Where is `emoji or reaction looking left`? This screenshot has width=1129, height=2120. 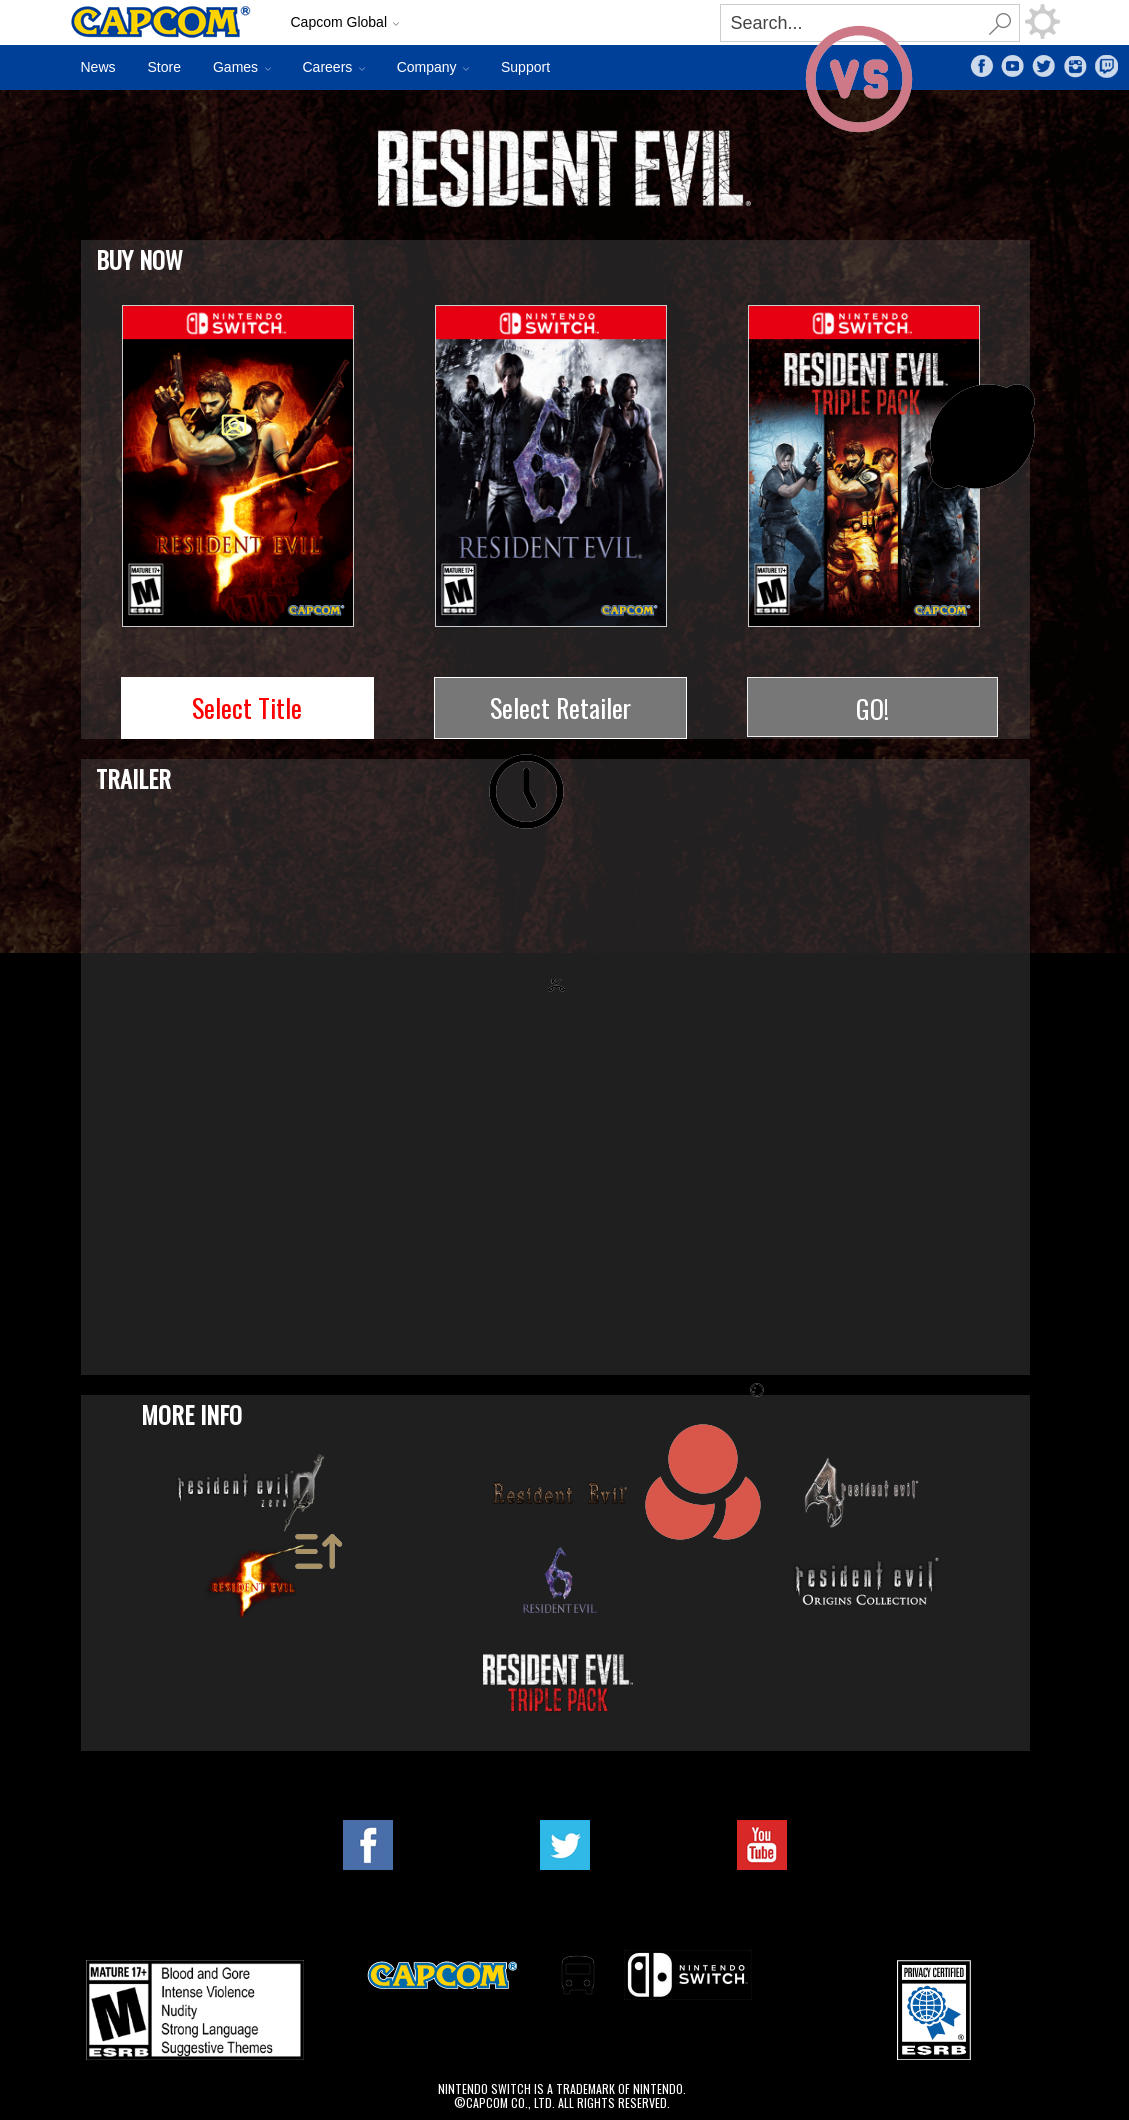 emoji or reaction looking left is located at coordinates (757, 1390).